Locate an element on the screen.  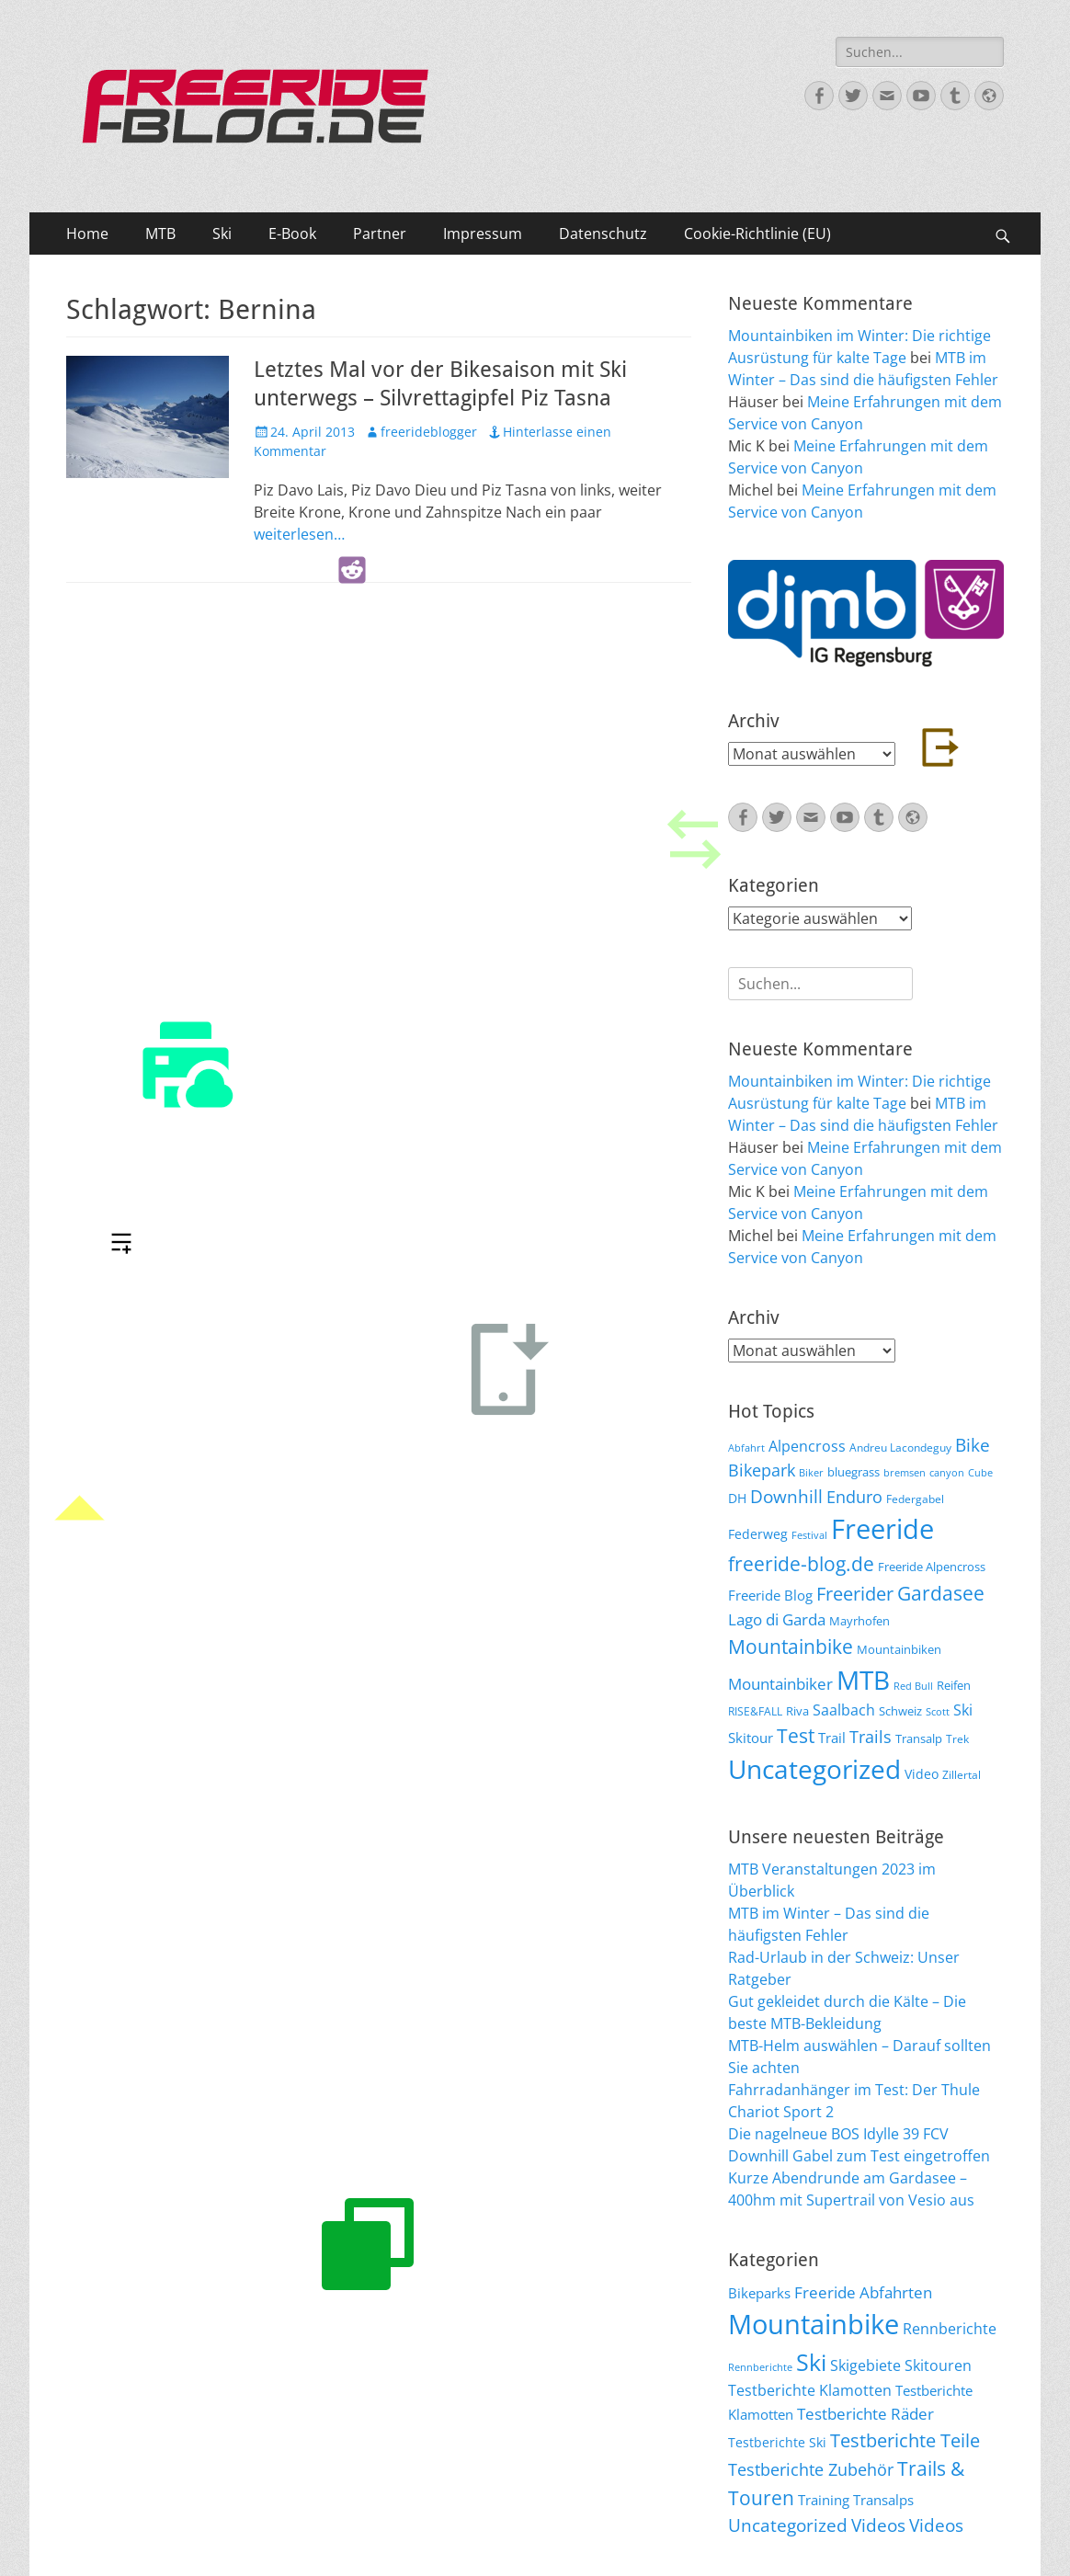
collapse an expanded section or menu is located at coordinates (79, 1511).